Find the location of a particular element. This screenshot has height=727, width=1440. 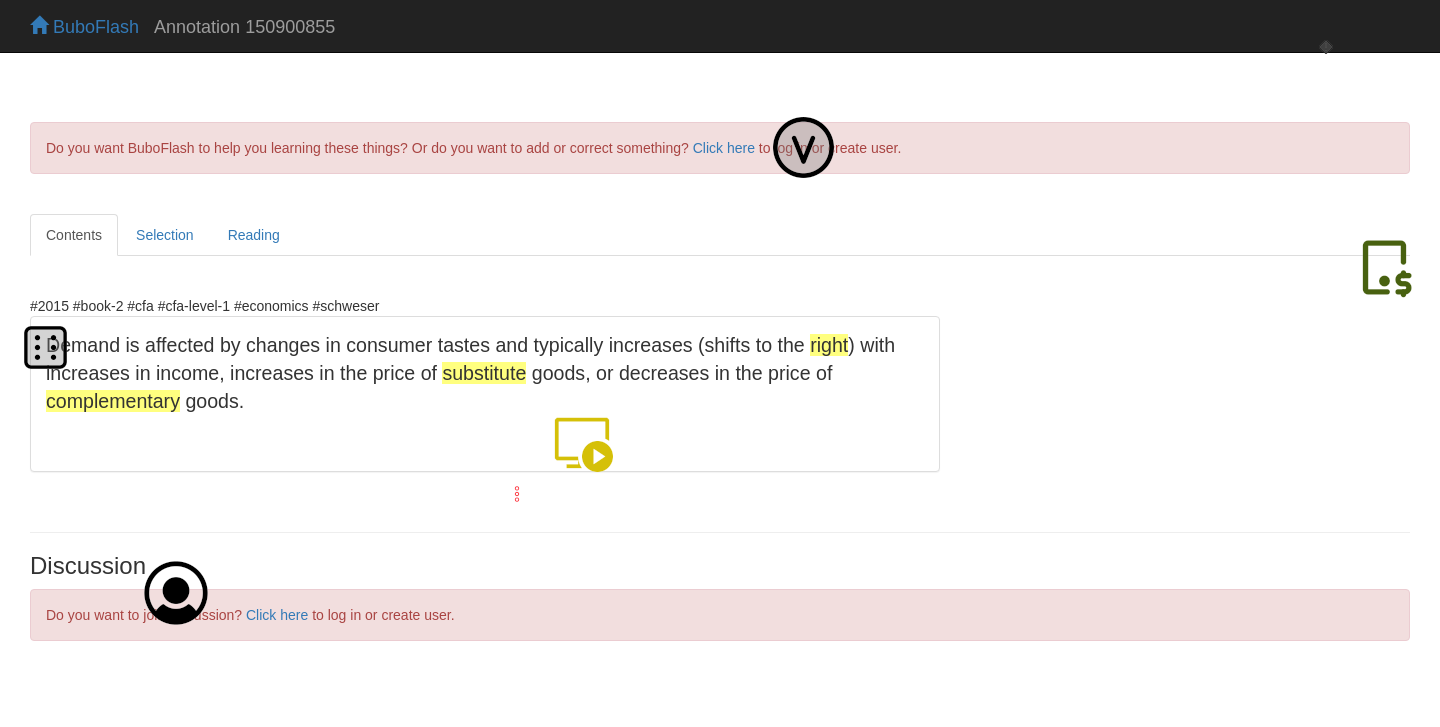

indicates a virtual machine is currently running is located at coordinates (582, 441).